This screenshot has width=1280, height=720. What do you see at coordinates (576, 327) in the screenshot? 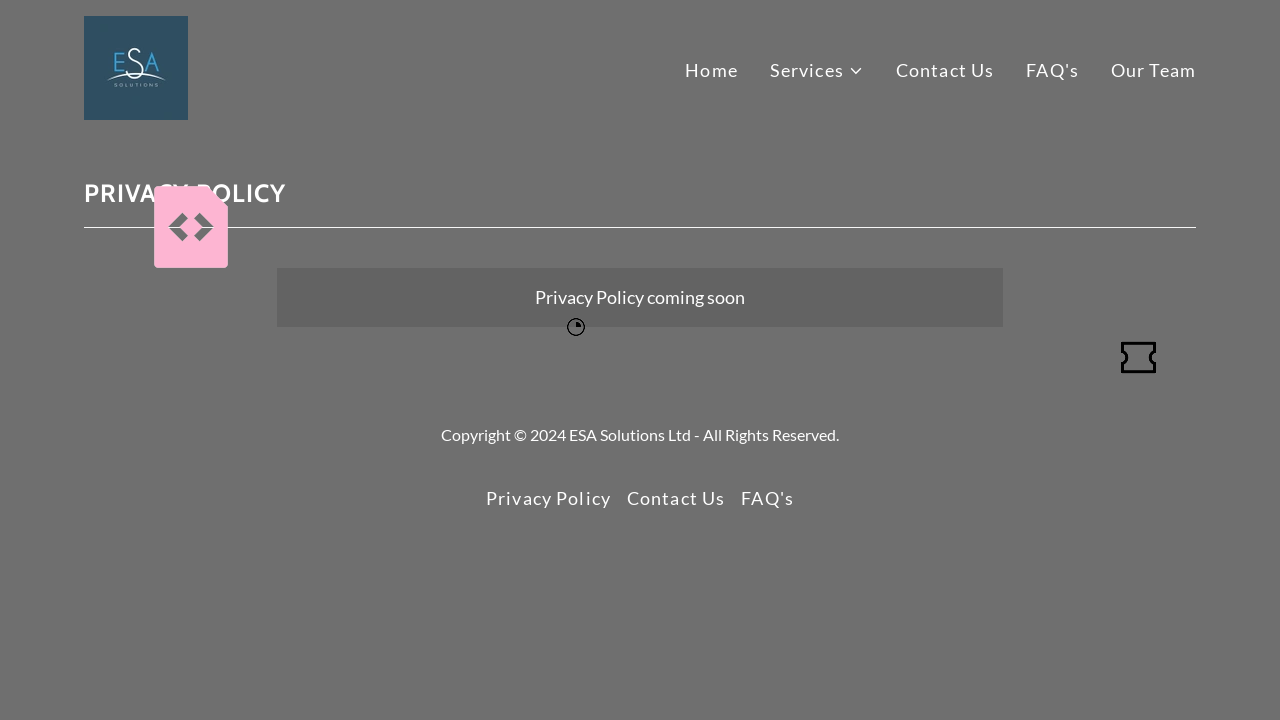
I see `indicates 25% progress or completion` at bounding box center [576, 327].